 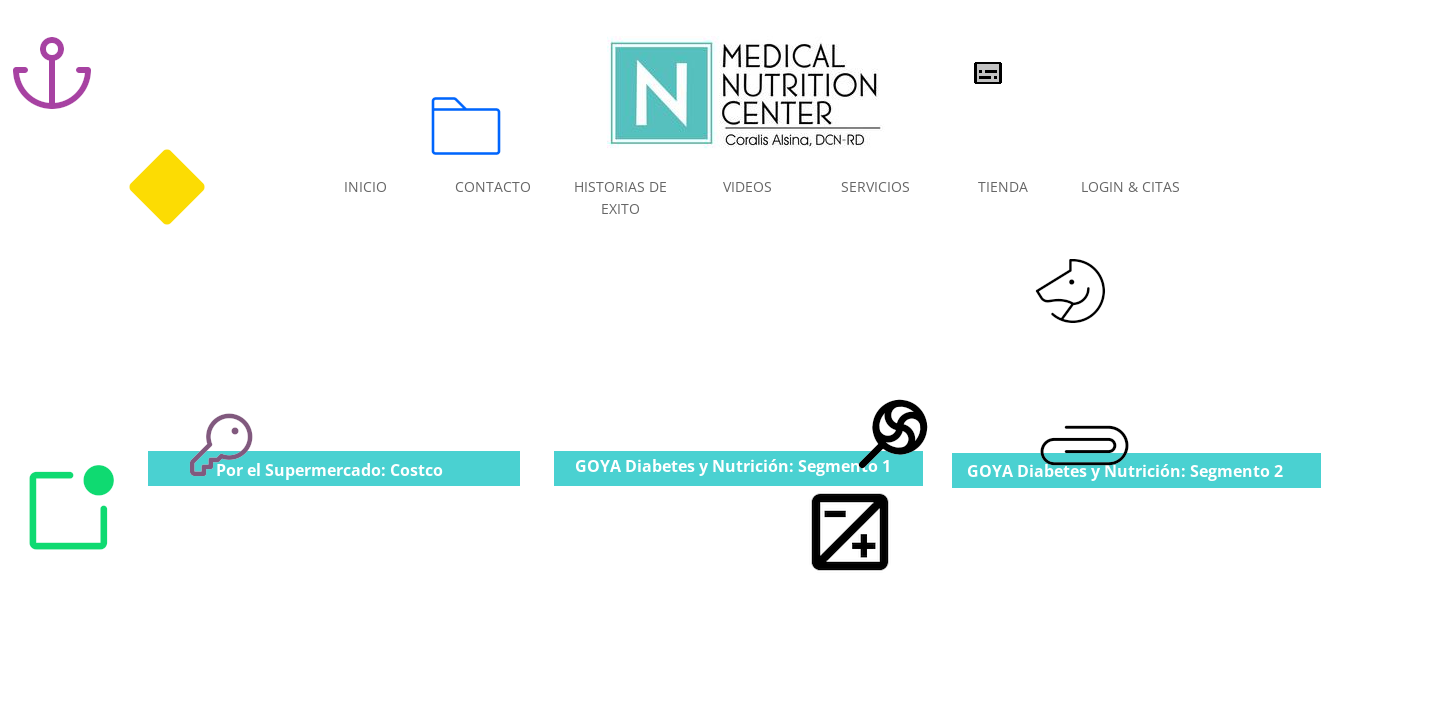 What do you see at coordinates (466, 126) in the screenshot?
I see `access your files and documents` at bounding box center [466, 126].